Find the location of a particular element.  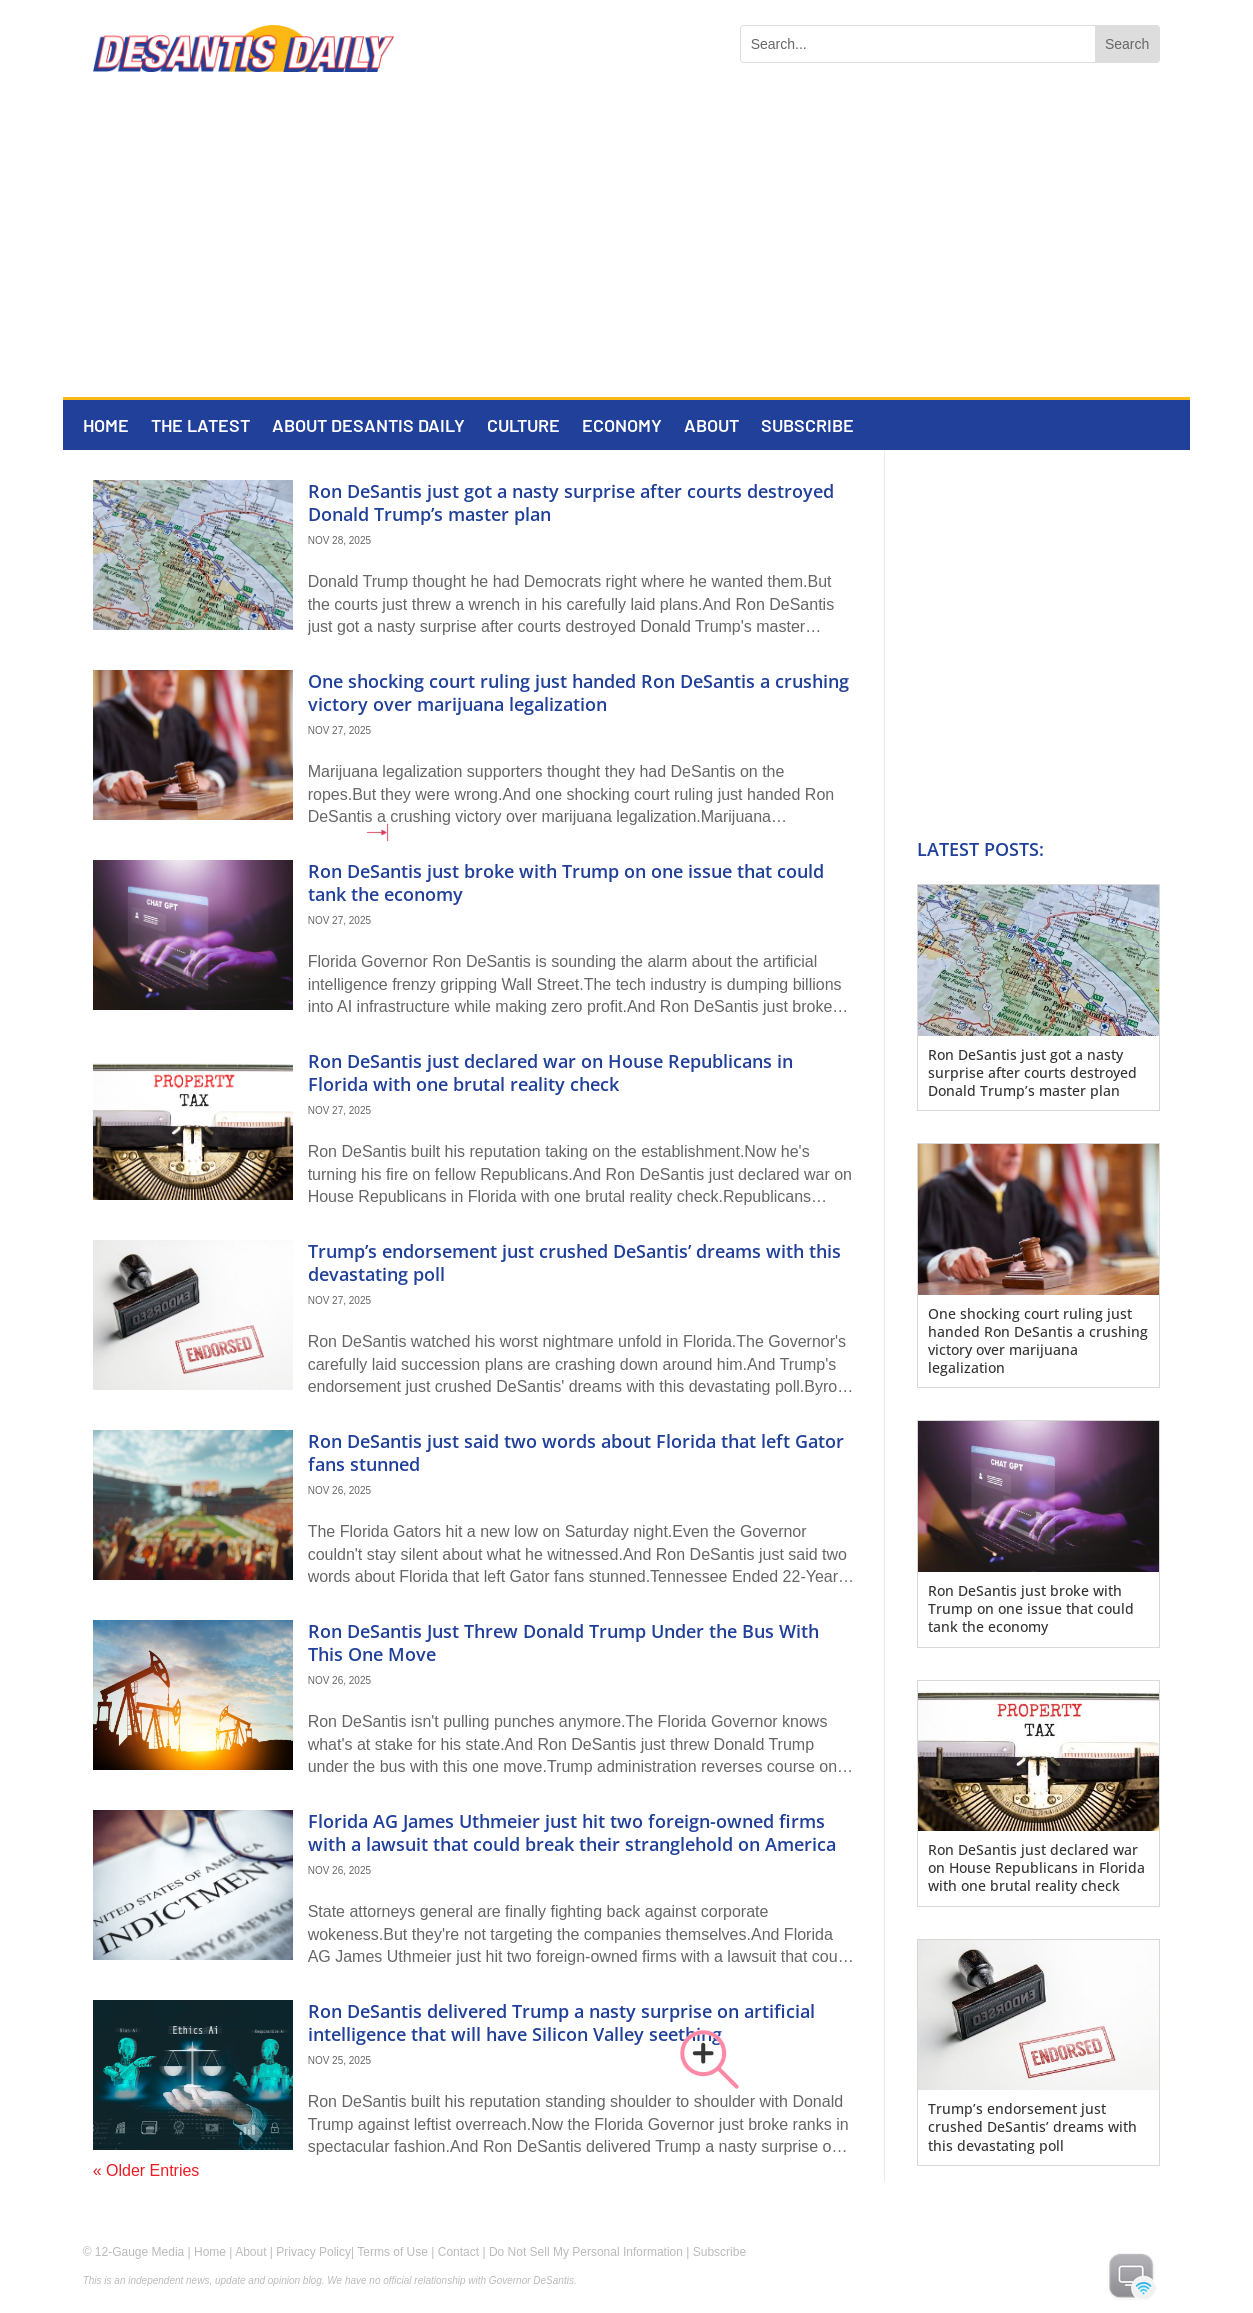

open remote desktop preferences is located at coordinates (1131, 2276).